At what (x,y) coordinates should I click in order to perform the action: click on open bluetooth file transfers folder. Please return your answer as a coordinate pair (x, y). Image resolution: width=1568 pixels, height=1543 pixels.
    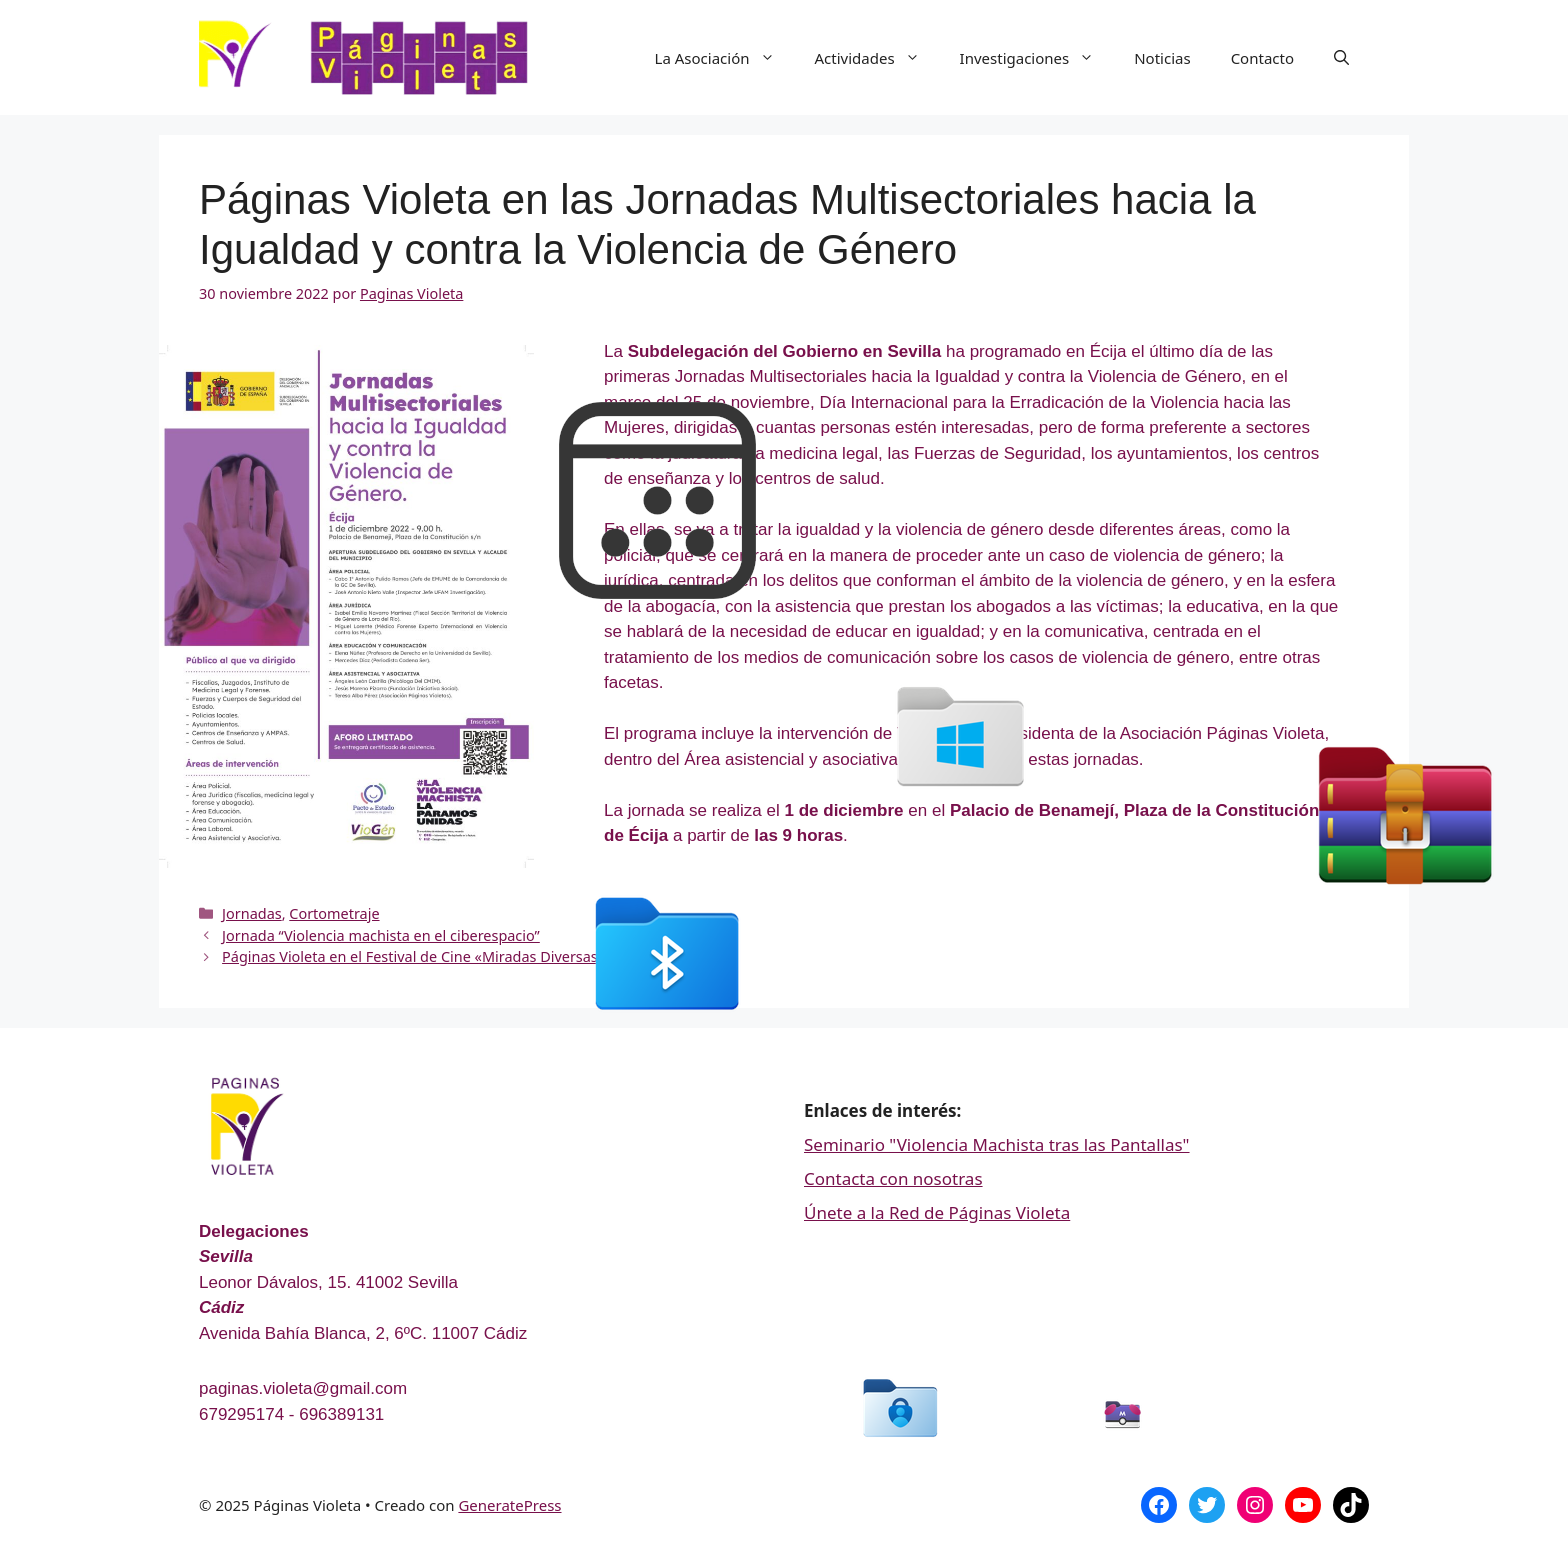
    Looking at the image, I should click on (666, 957).